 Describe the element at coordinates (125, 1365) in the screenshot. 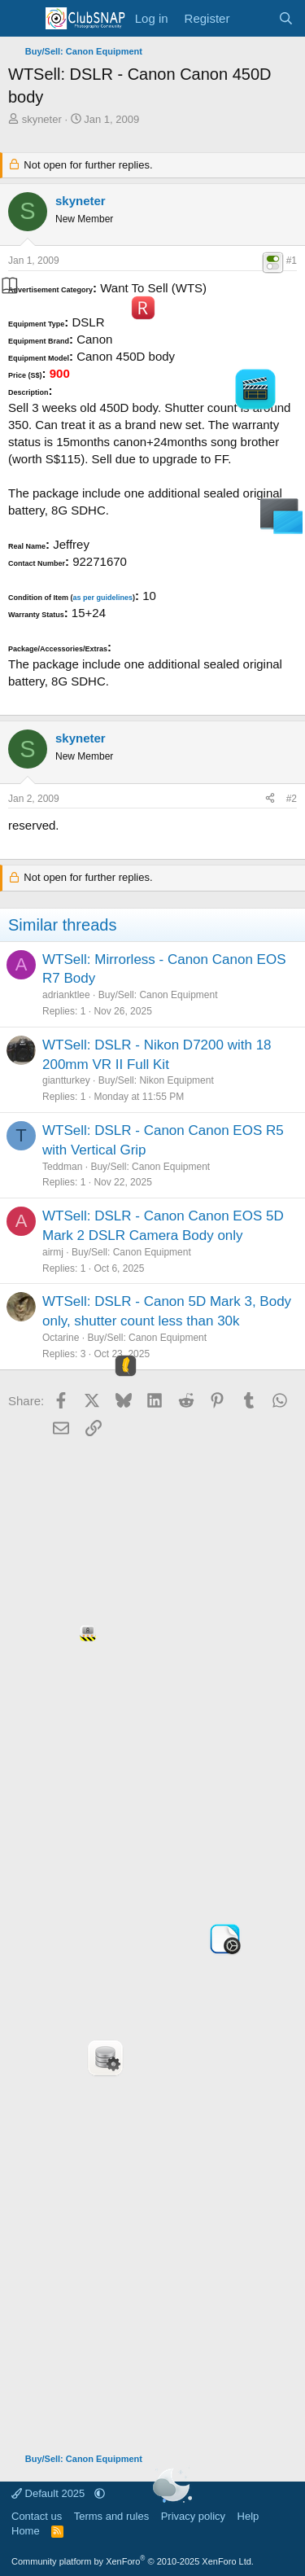

I see `launch linux lite application` at that location.